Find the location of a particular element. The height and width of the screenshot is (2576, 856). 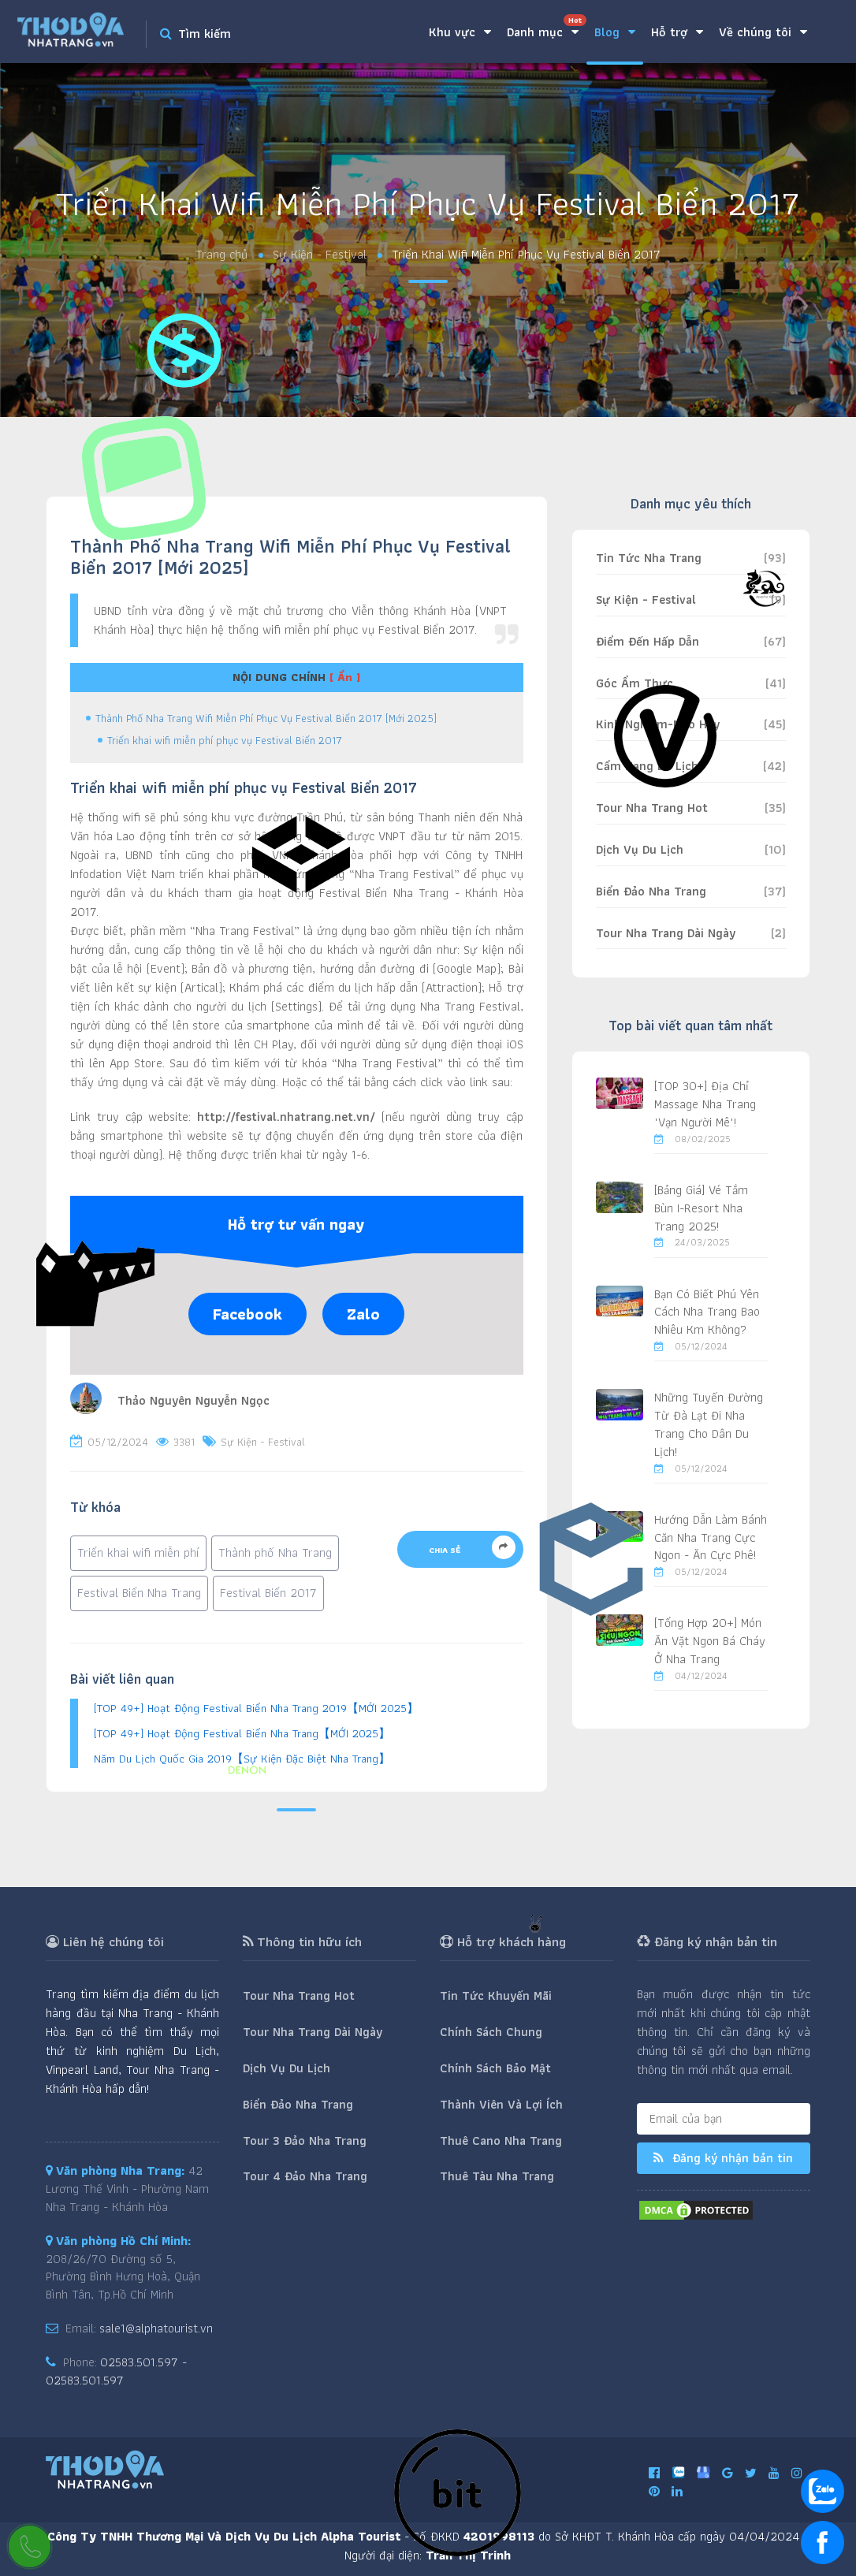

myget package hosting service logo is located at coordinates (591, 1559).